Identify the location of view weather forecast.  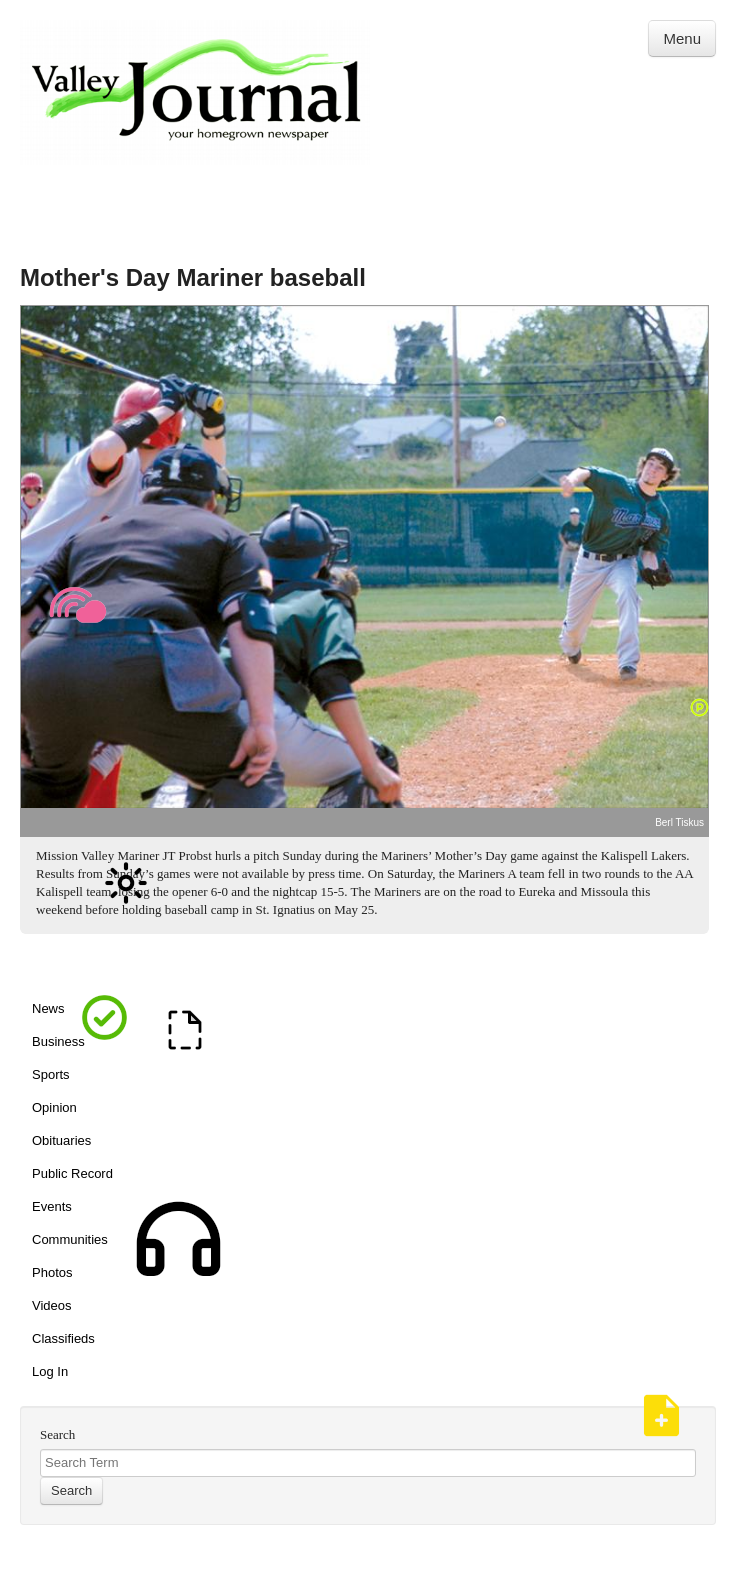
(78, 604).